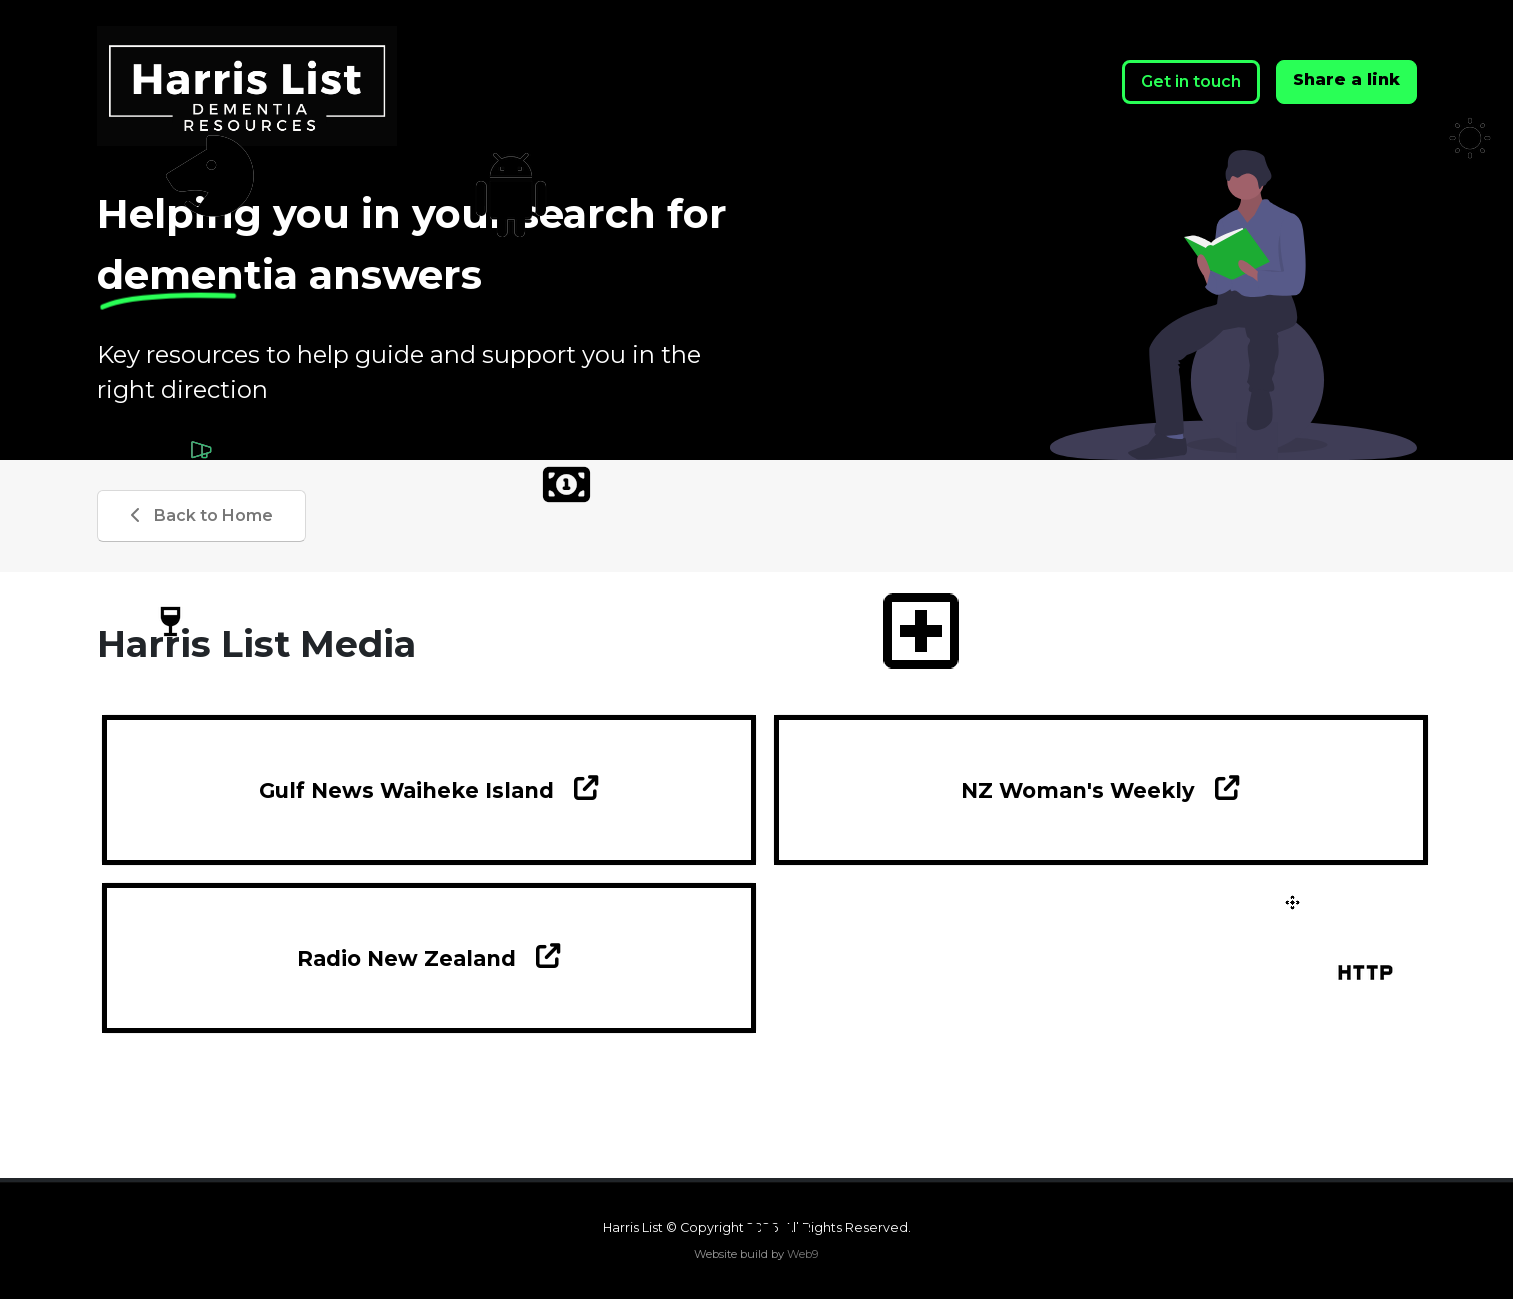  Describe the element at coordinates (200, 450) in the screenshot. I see `make an announcement` at that location.